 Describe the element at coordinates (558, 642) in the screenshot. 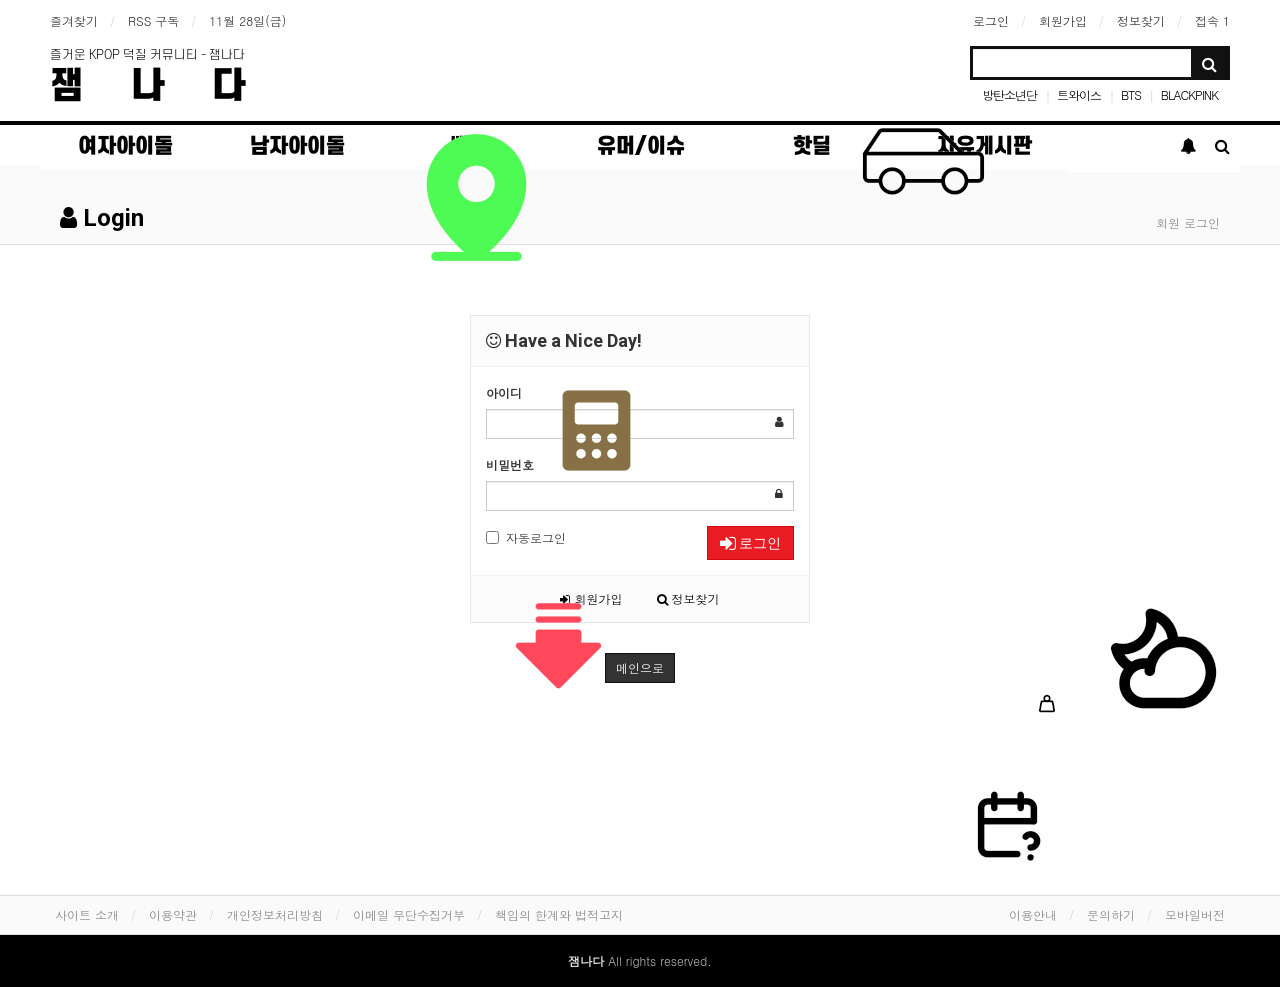

I see `download file or content` at that location.